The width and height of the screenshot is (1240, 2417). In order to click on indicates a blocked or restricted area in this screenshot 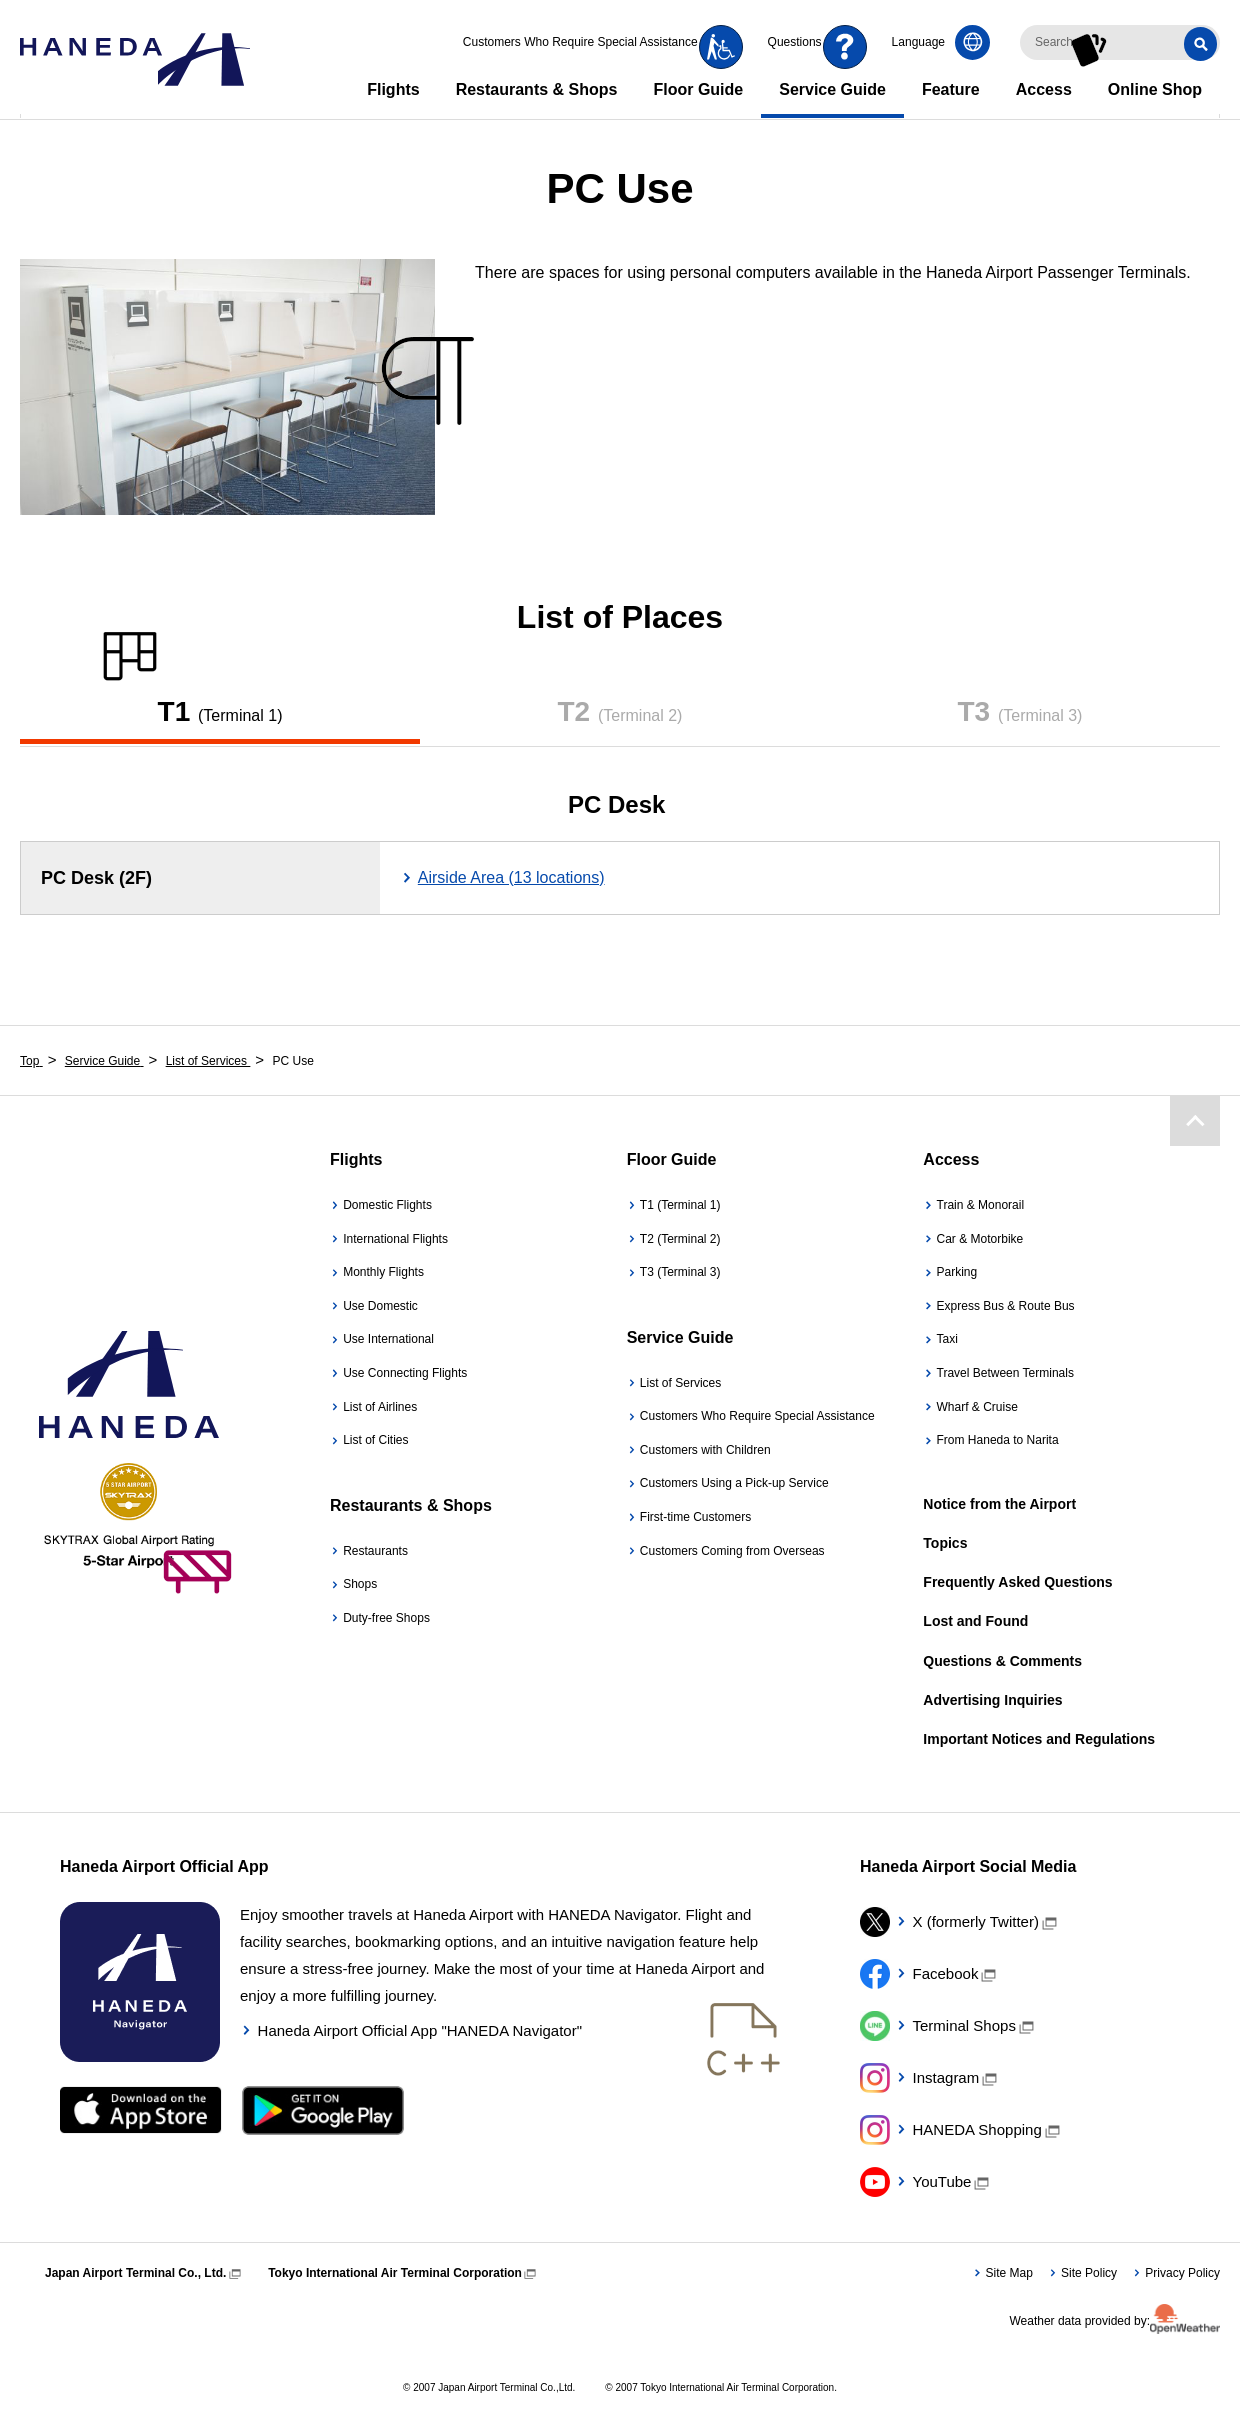, I will do `click(197, 1569)`.